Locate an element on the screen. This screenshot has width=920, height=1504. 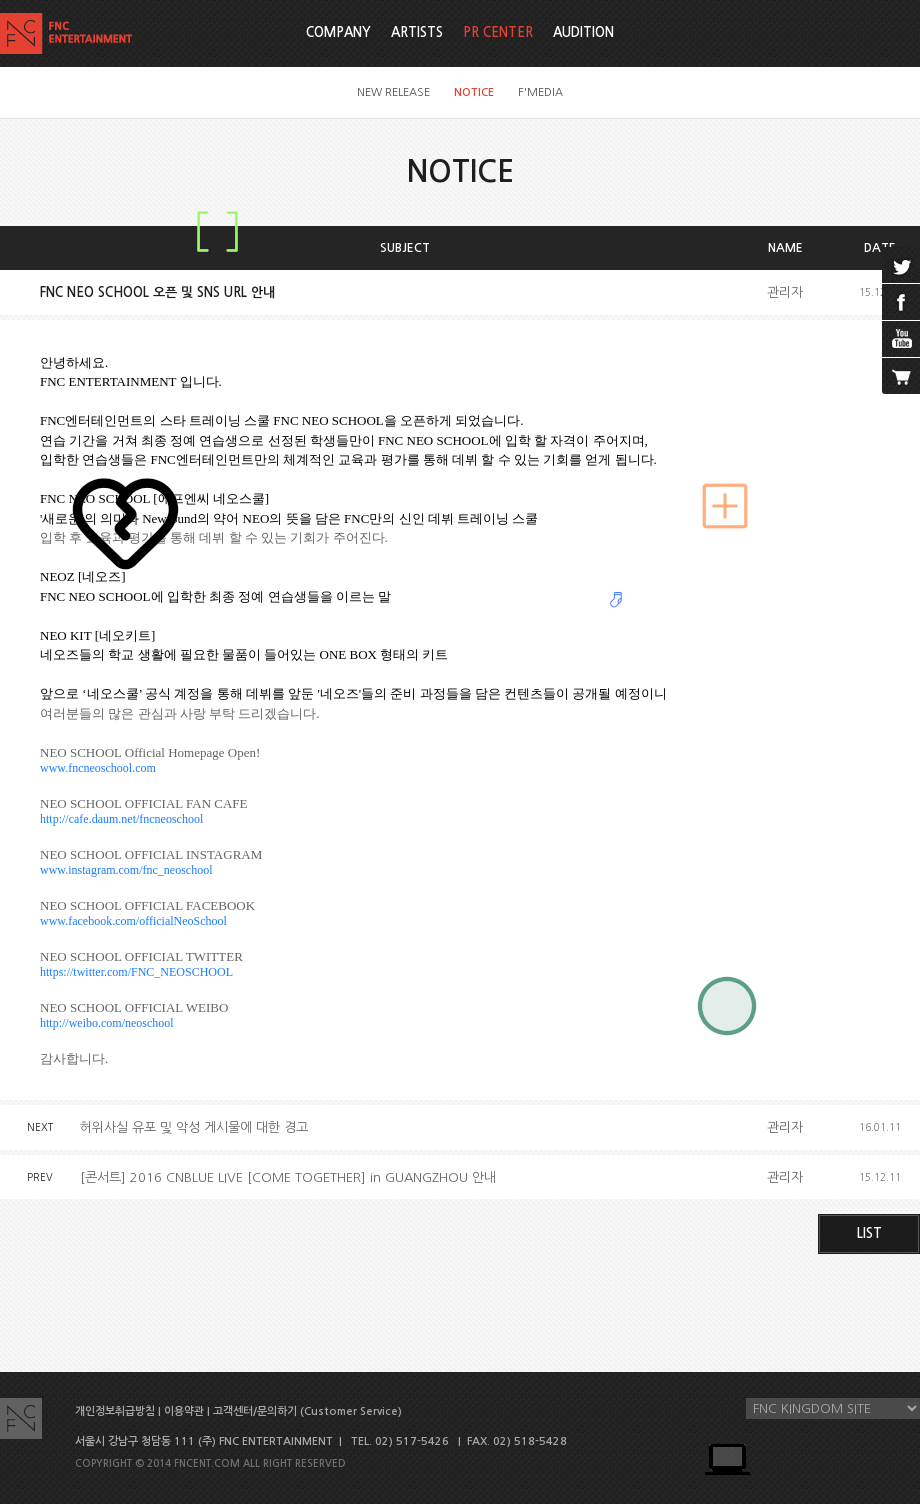
unselected radio button option is located at coordinates (727, 1006).